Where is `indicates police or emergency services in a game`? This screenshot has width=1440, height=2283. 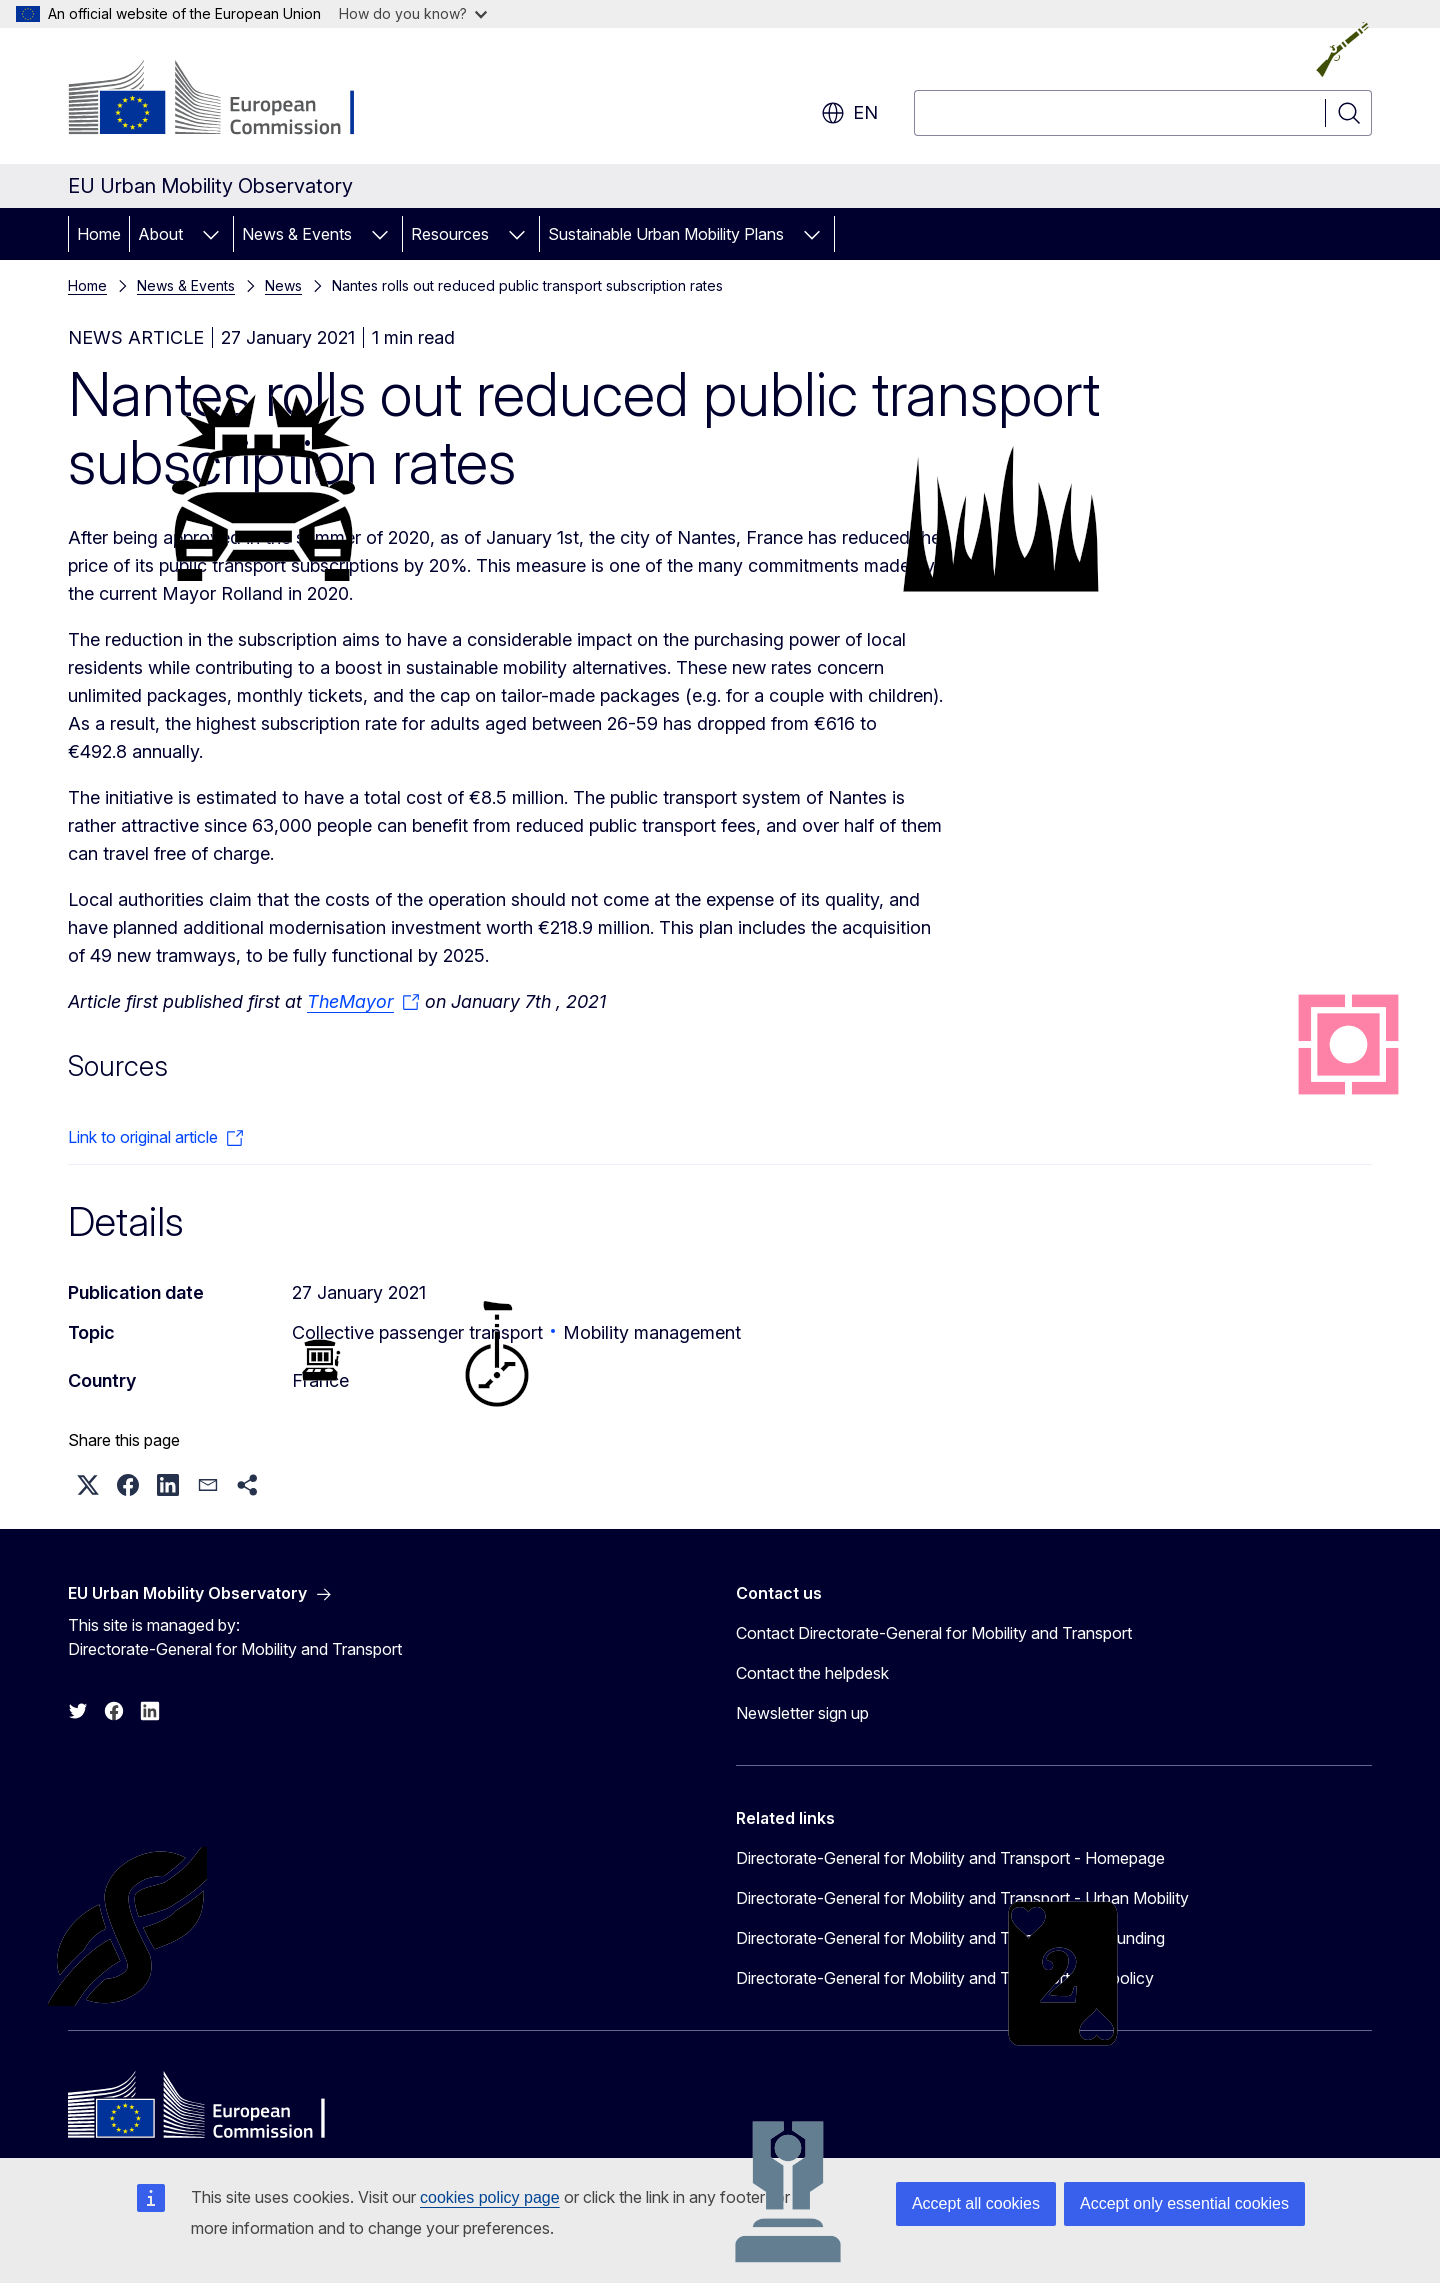 indicates police or emergency services in a game is located at coordinates (263, 488).